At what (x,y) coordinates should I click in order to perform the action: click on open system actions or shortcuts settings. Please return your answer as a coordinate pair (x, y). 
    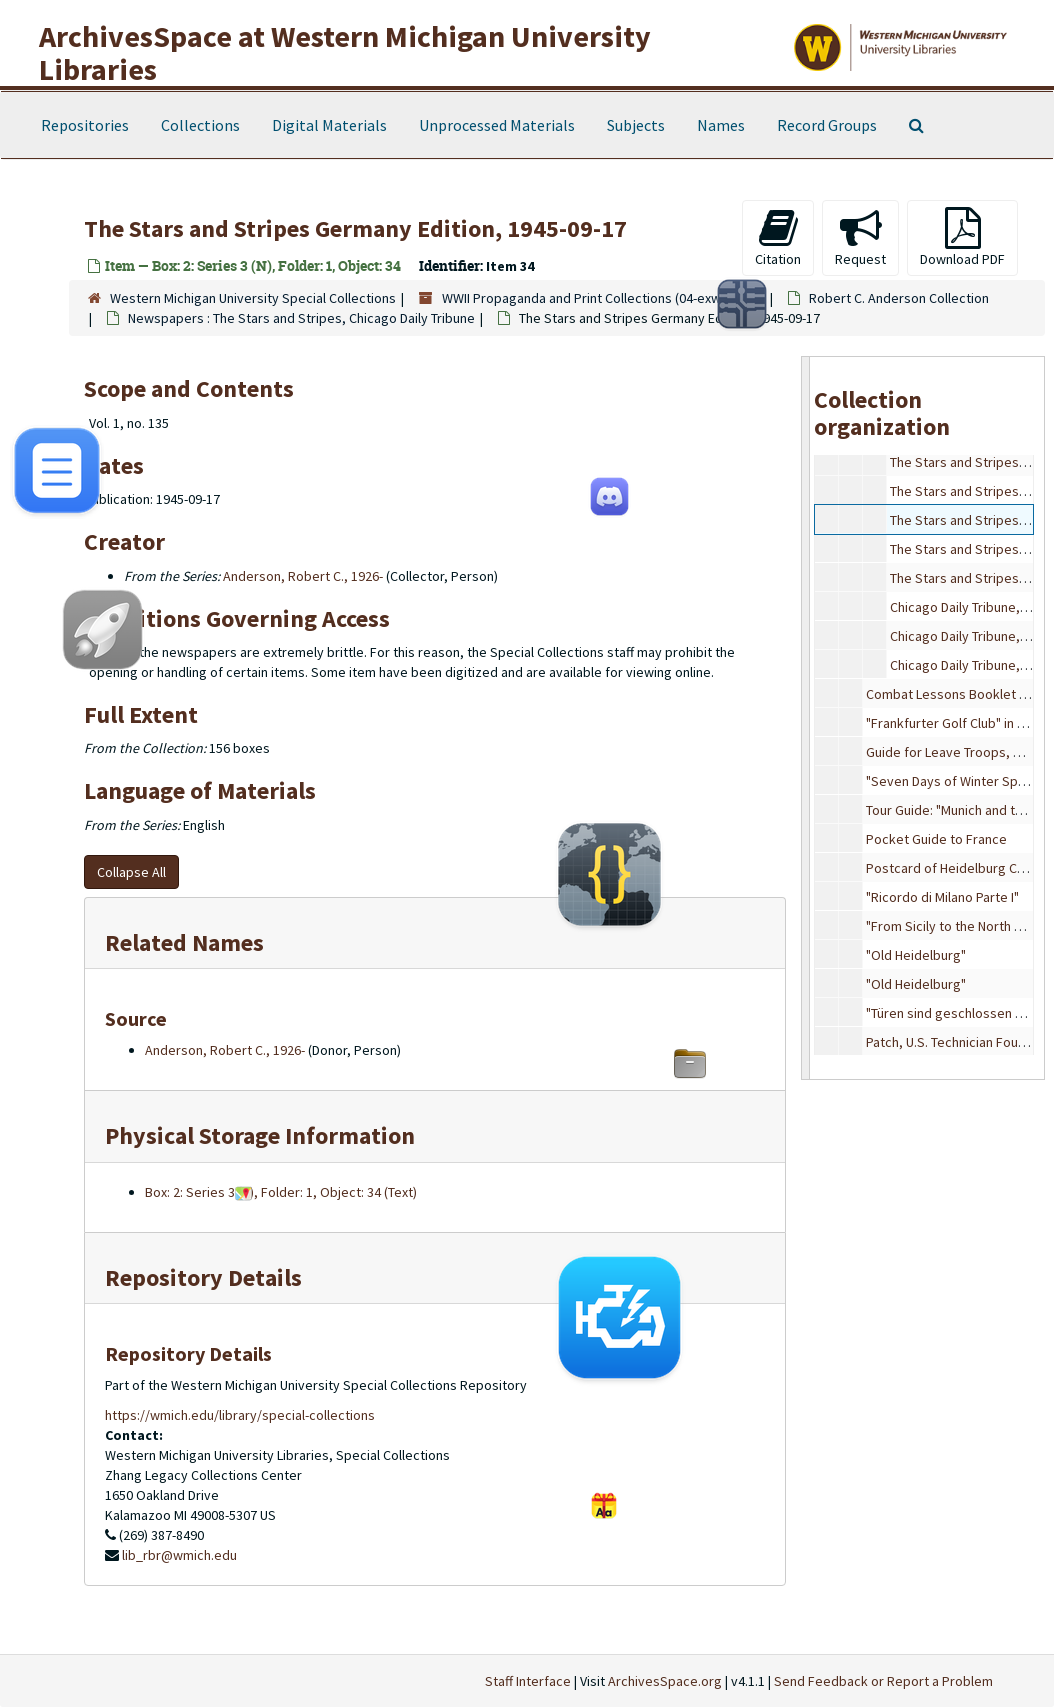
    Looking at the image, I should click on (57, 472).